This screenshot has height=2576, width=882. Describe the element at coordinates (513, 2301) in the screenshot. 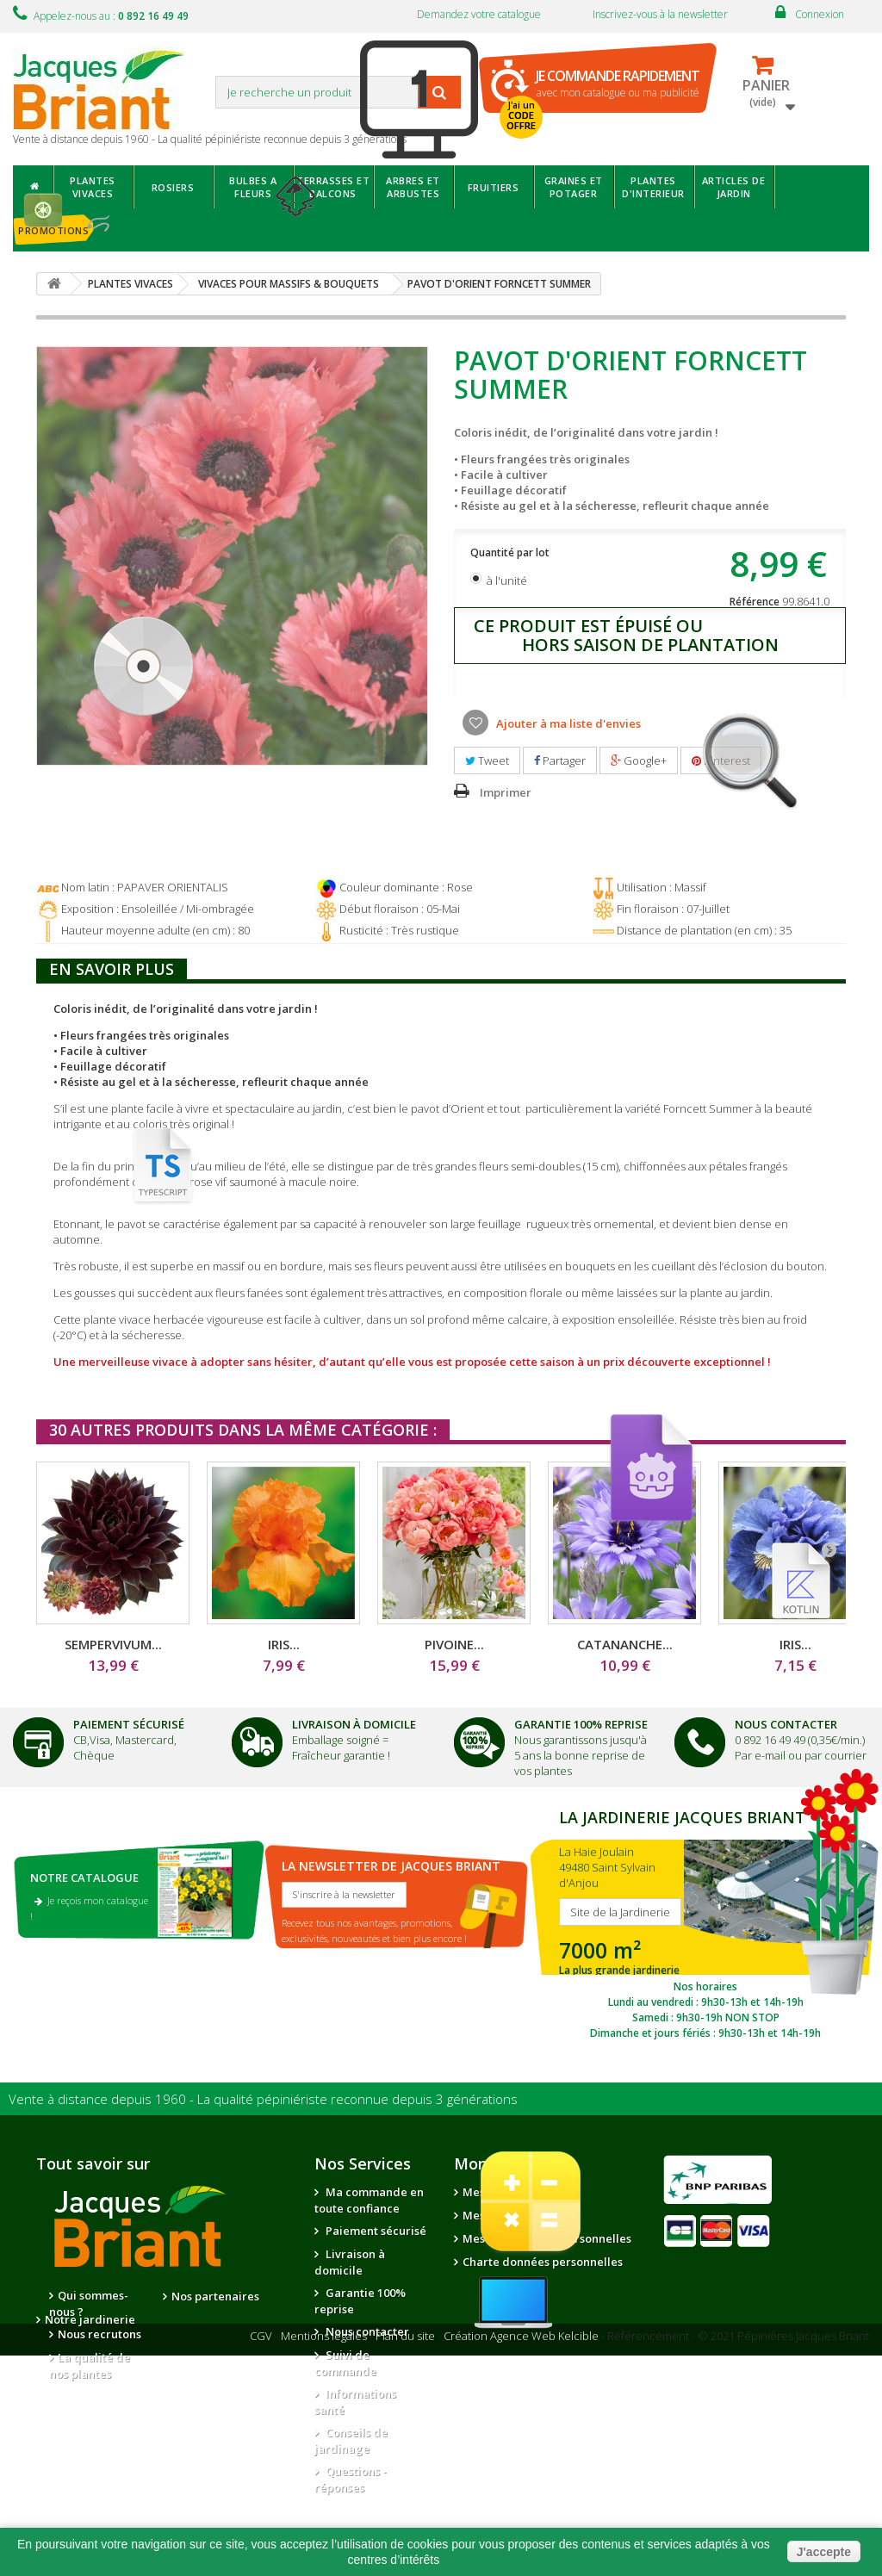

I see `laptop or portable computer device` at that location.